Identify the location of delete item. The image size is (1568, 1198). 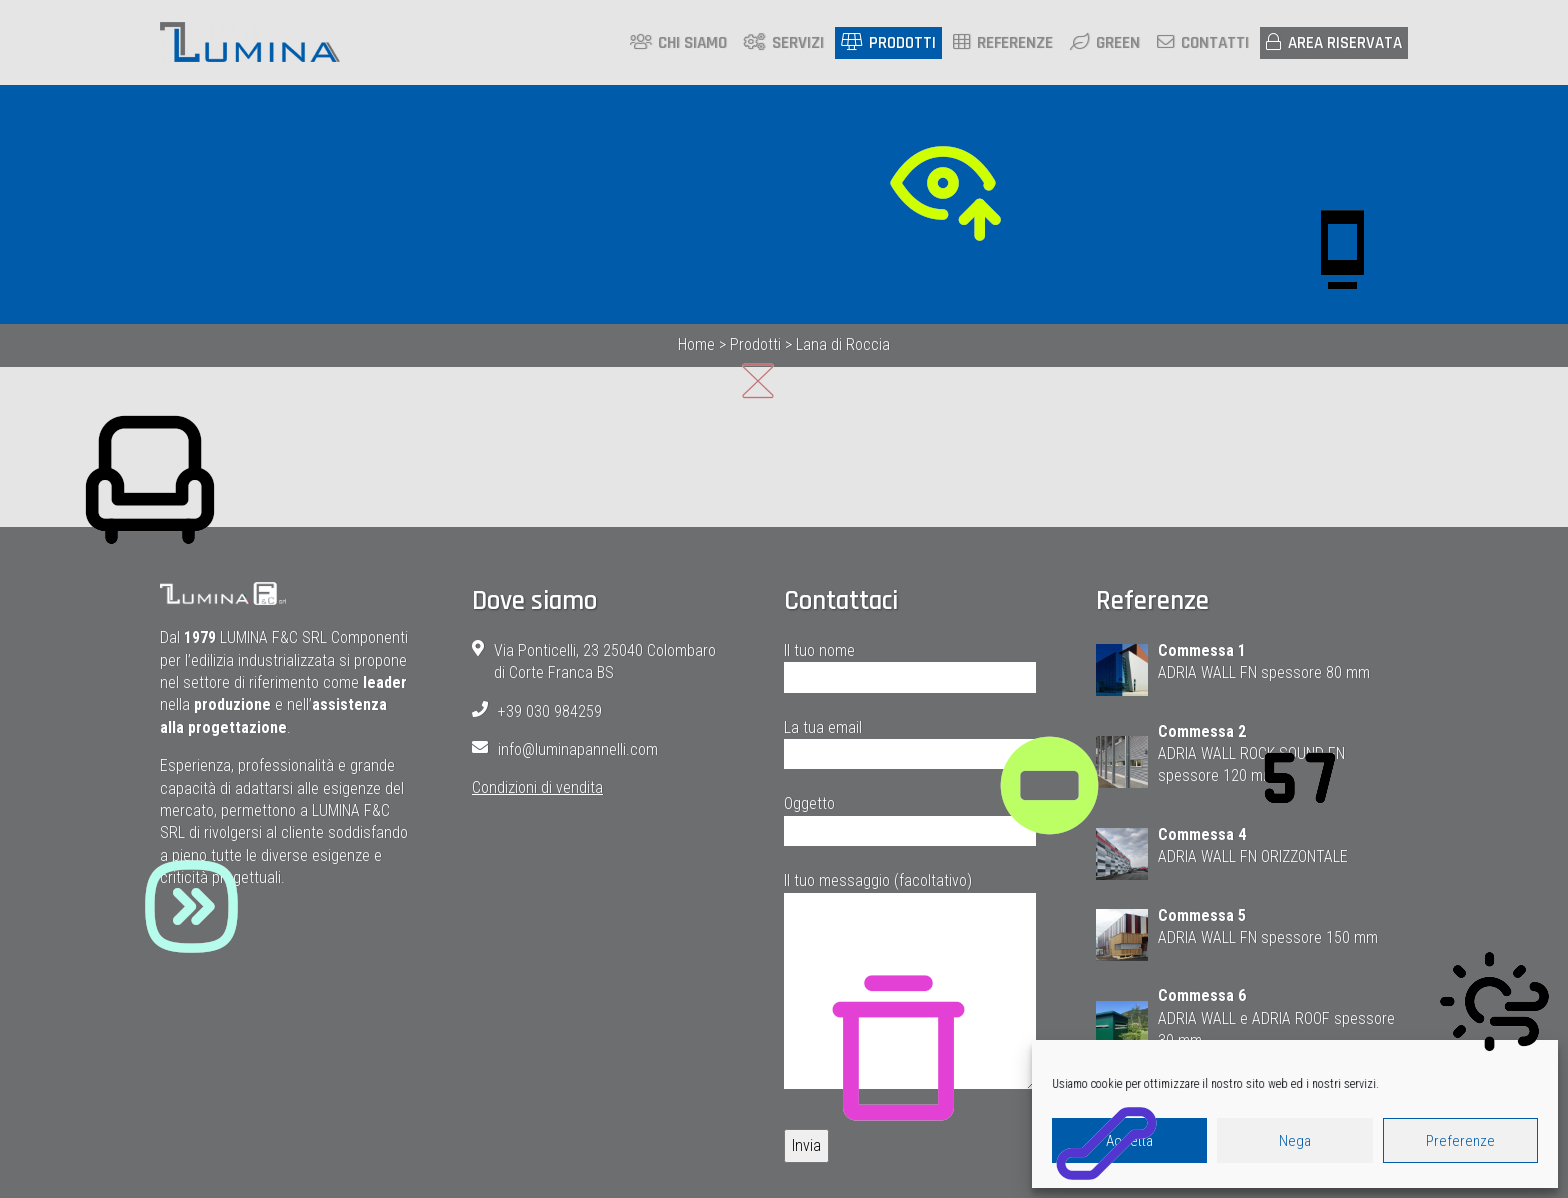
(898, 1054).